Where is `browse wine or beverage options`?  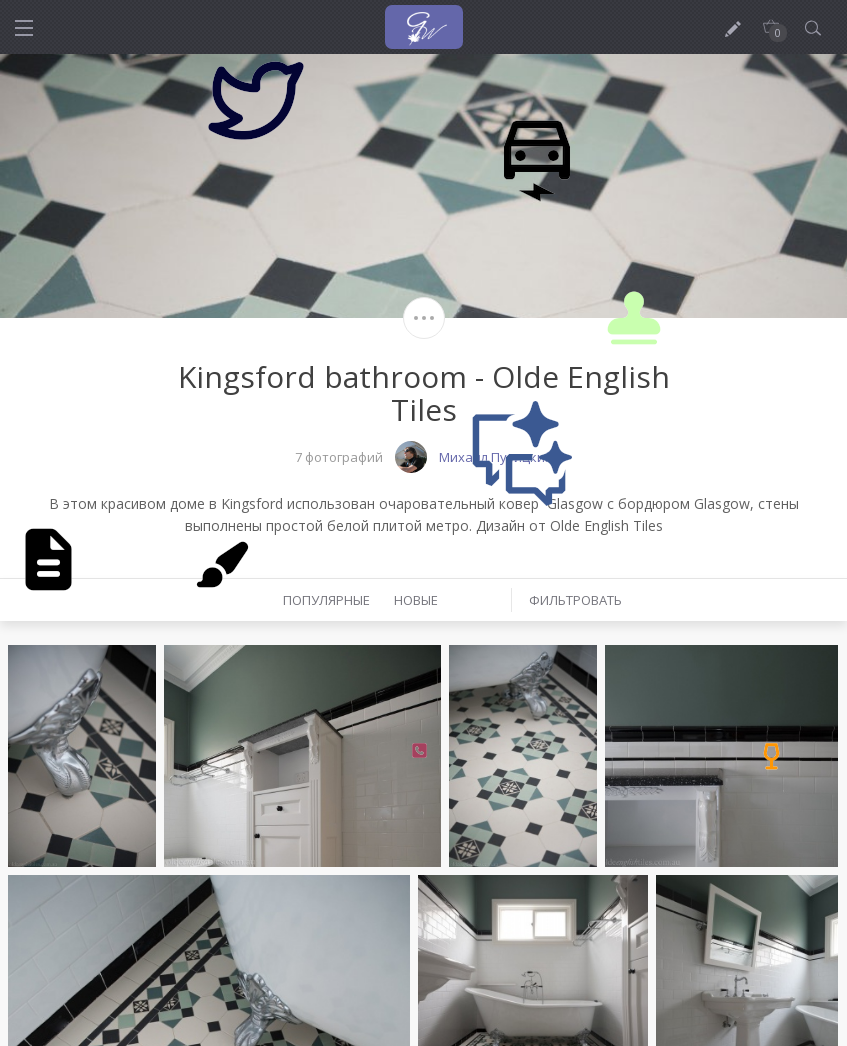
browse wine or beverage options is located at coordinates (771, 755).